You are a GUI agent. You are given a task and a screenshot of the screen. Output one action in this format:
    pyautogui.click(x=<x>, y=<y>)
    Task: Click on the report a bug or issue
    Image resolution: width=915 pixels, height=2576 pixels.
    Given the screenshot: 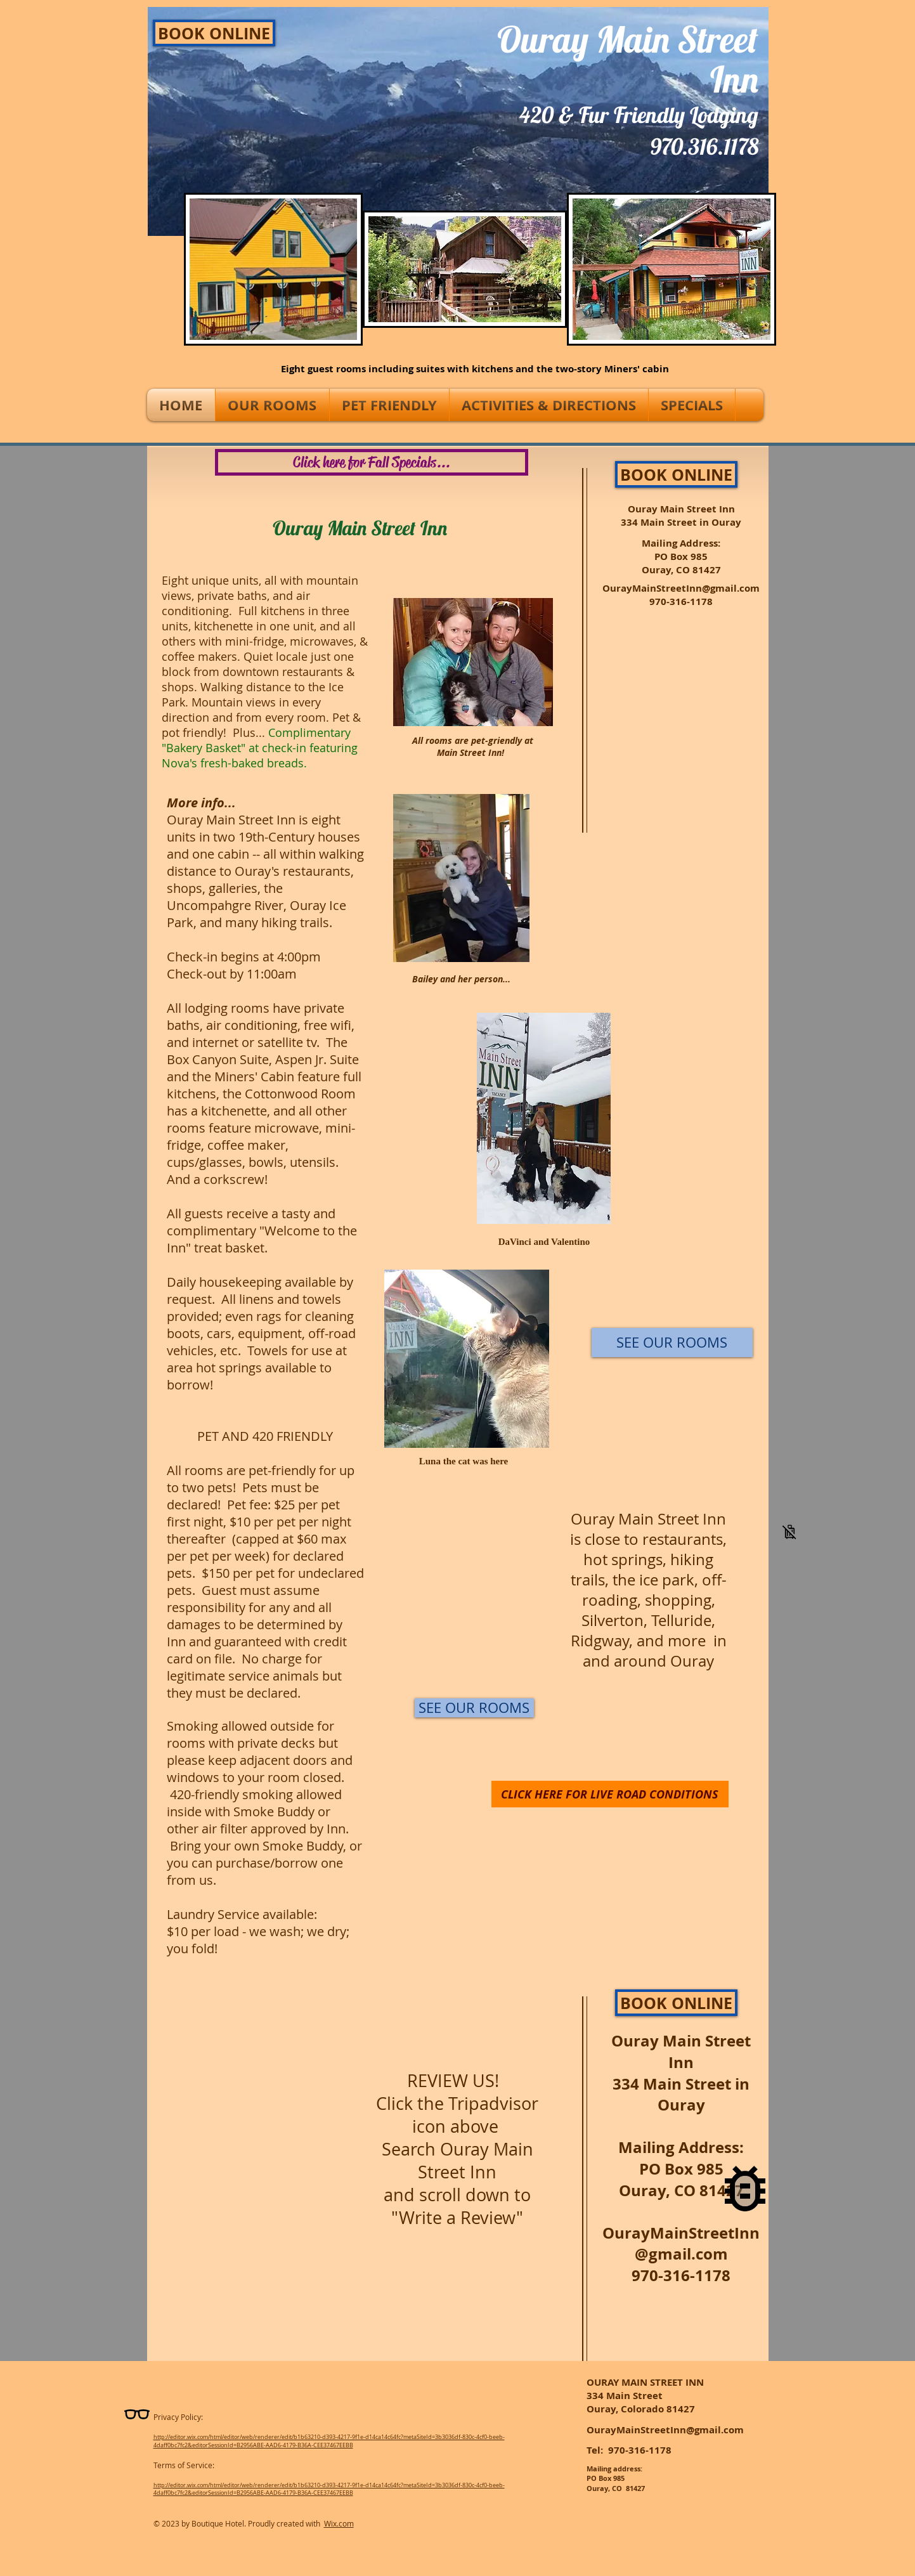 What is the action you would take?
    pyautogui.click(x=745, y=2189)
    